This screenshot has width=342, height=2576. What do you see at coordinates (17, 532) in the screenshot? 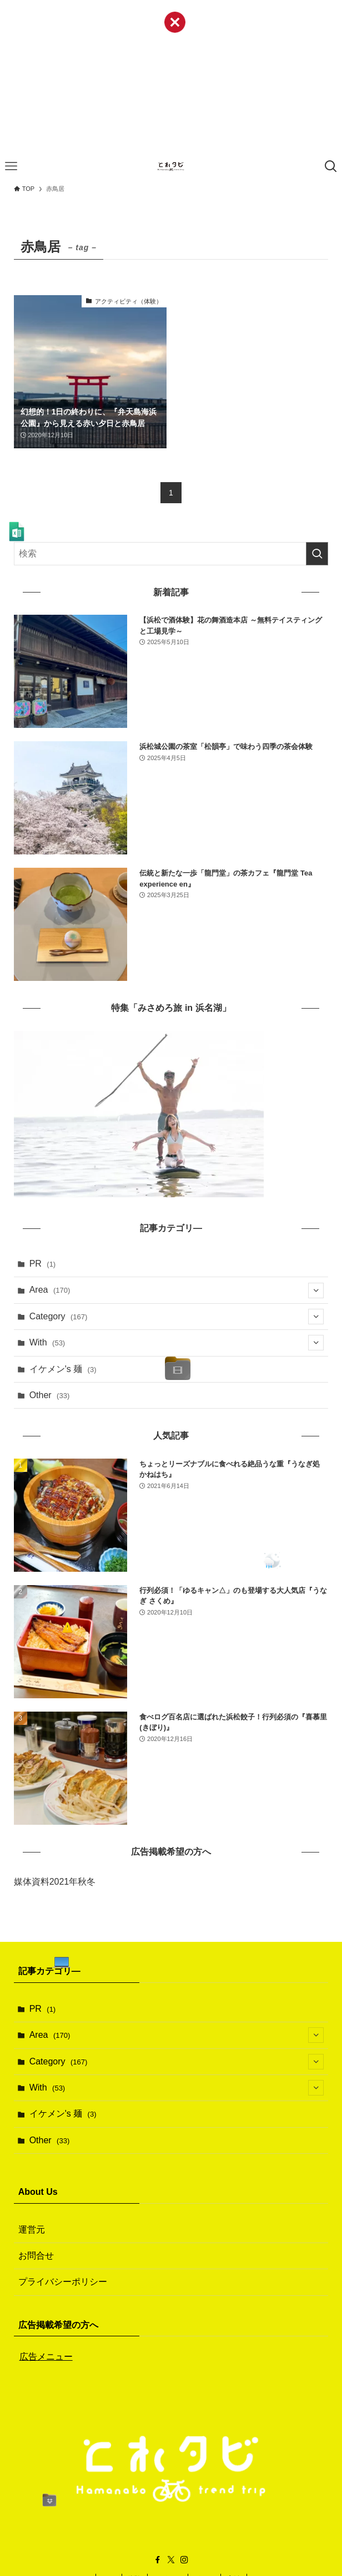
I see `microsoft excel template file with macros enabled` at bounding box center [17, 532].